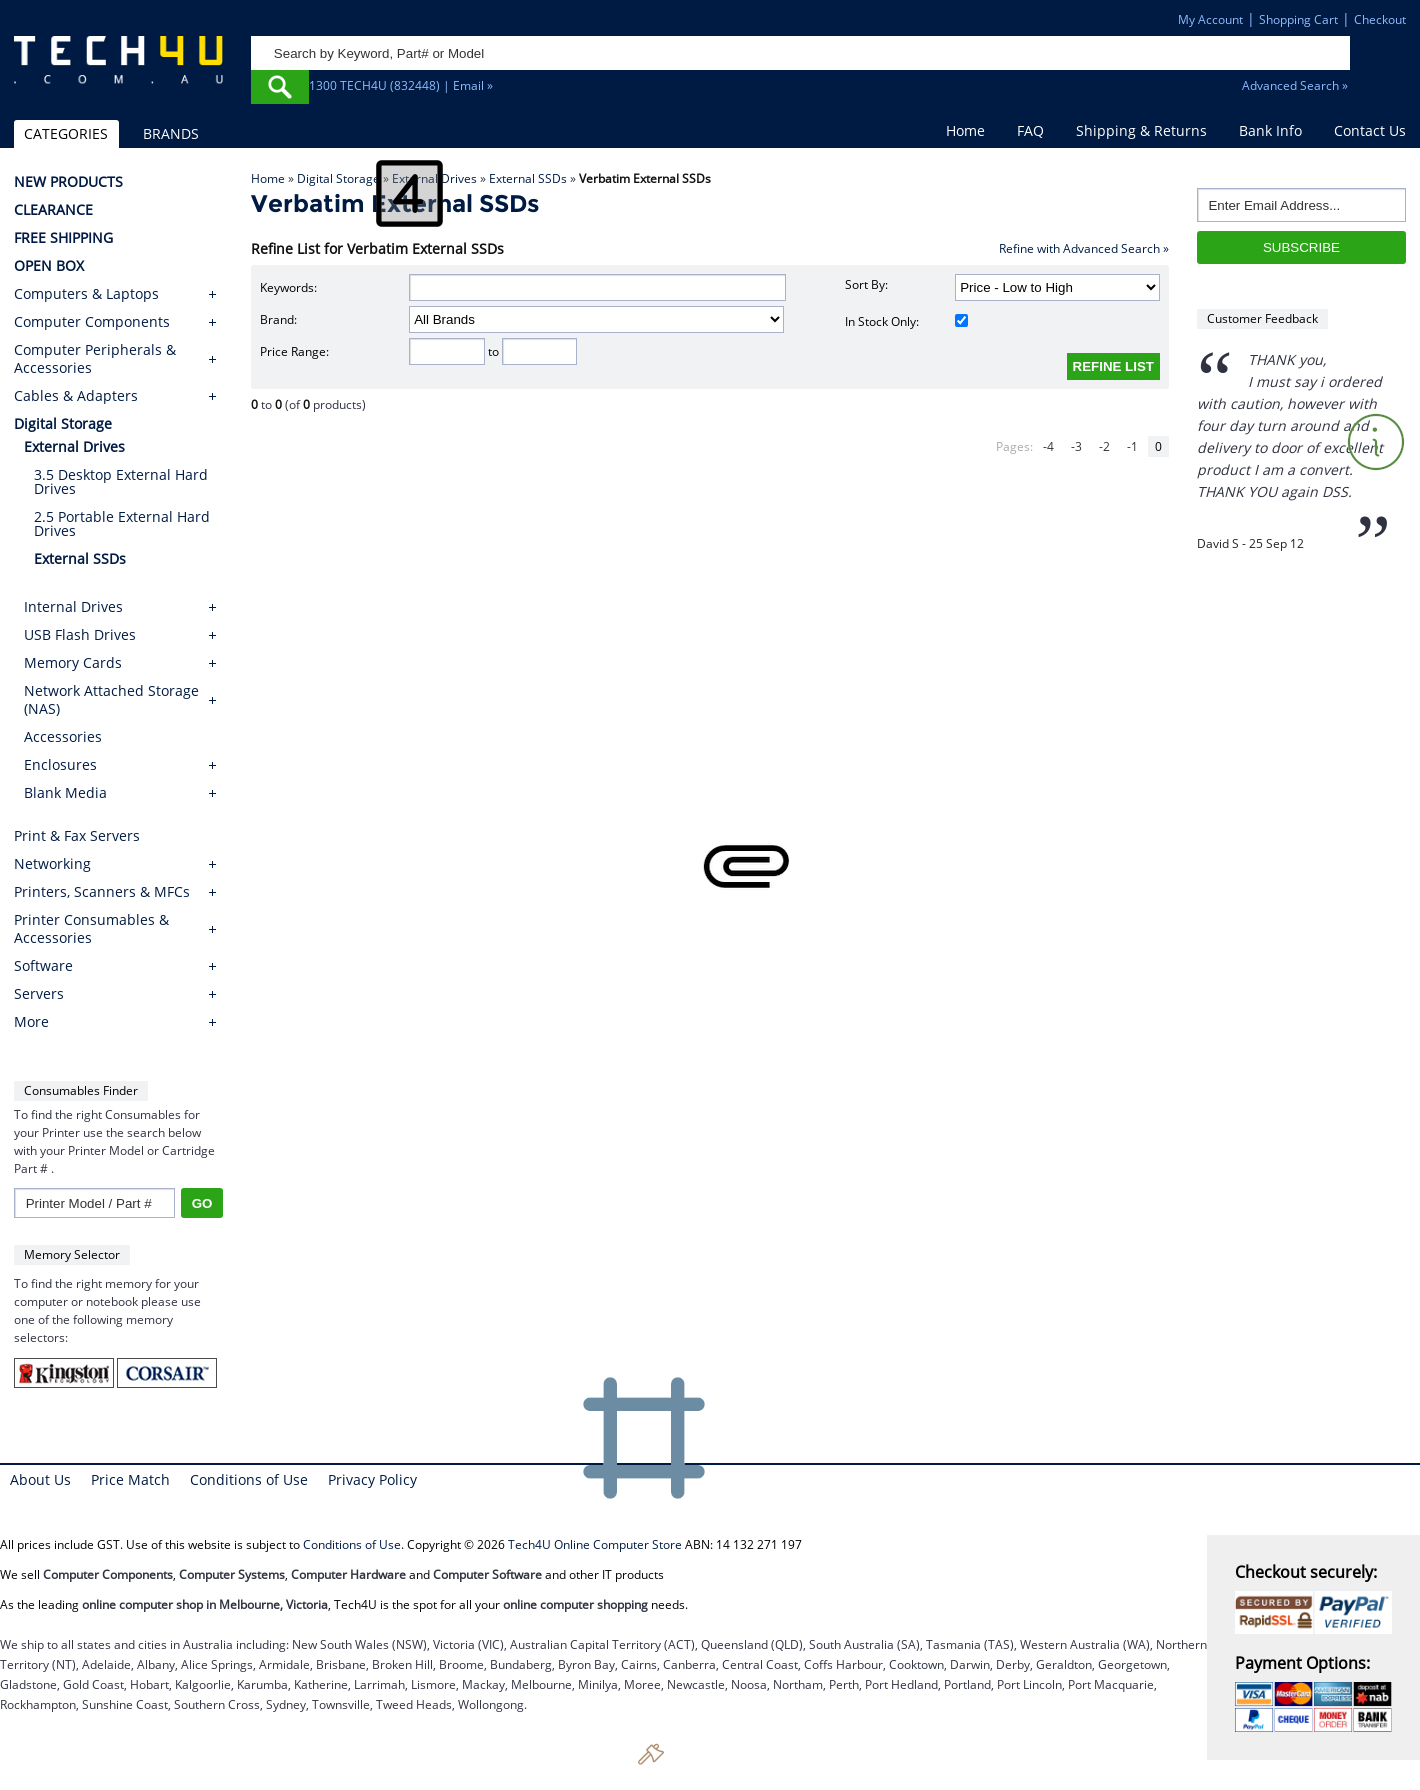 The width and height of the screenshot is (1420, 1790). What do you see at coordinates (1376, 442) in the screenshot?
I see `view more information or details` at bounding box center [1376, 442].